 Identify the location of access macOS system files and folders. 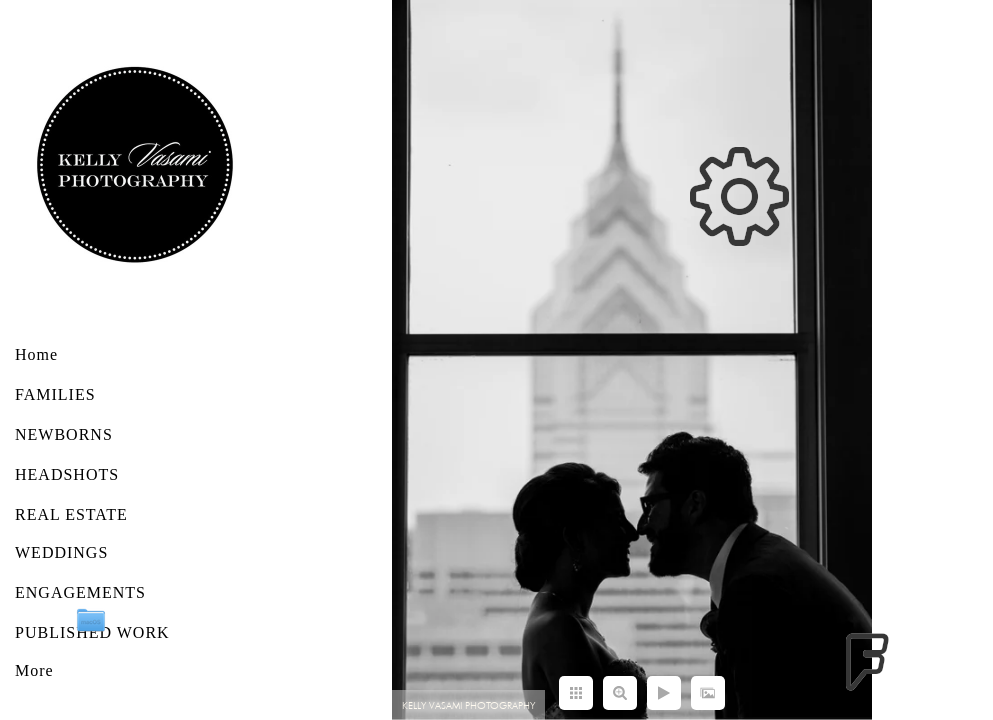
(91, 620).